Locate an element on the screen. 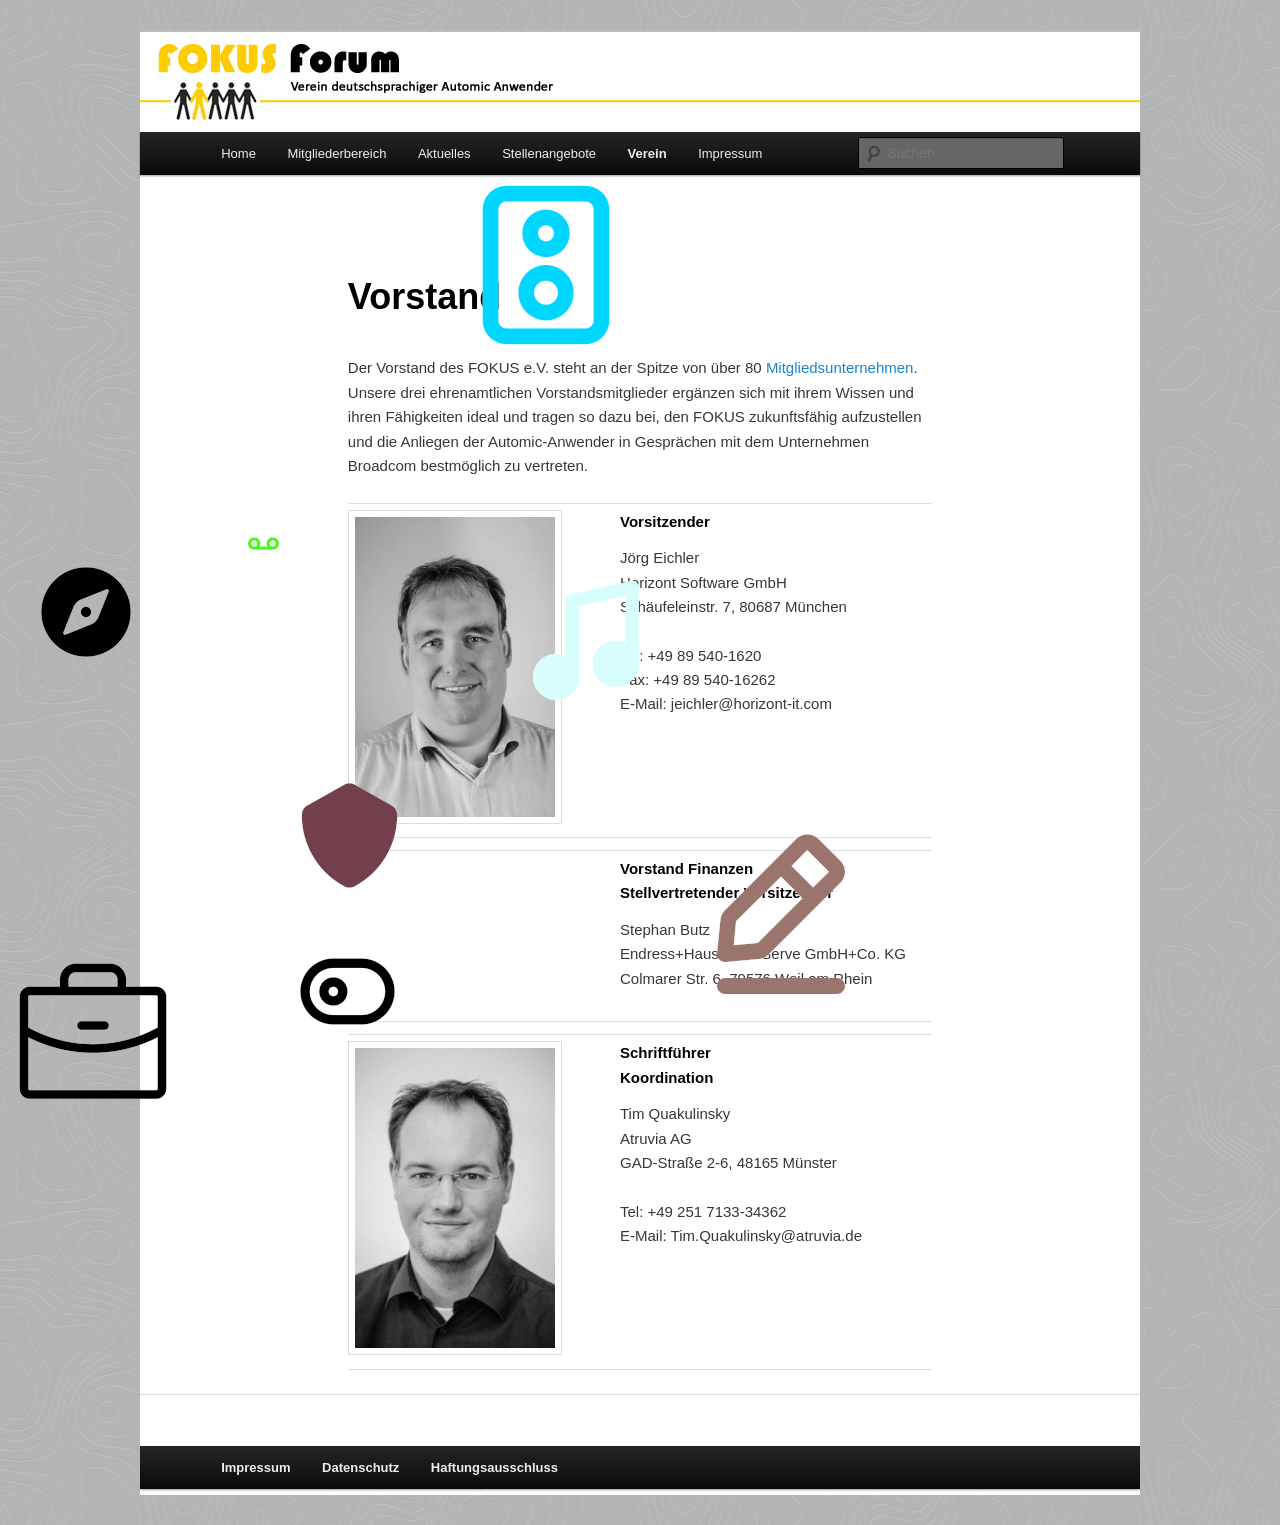 The height and width of the screenshot is (1525, 1280). access security settings is located at coordinates (349, 835).